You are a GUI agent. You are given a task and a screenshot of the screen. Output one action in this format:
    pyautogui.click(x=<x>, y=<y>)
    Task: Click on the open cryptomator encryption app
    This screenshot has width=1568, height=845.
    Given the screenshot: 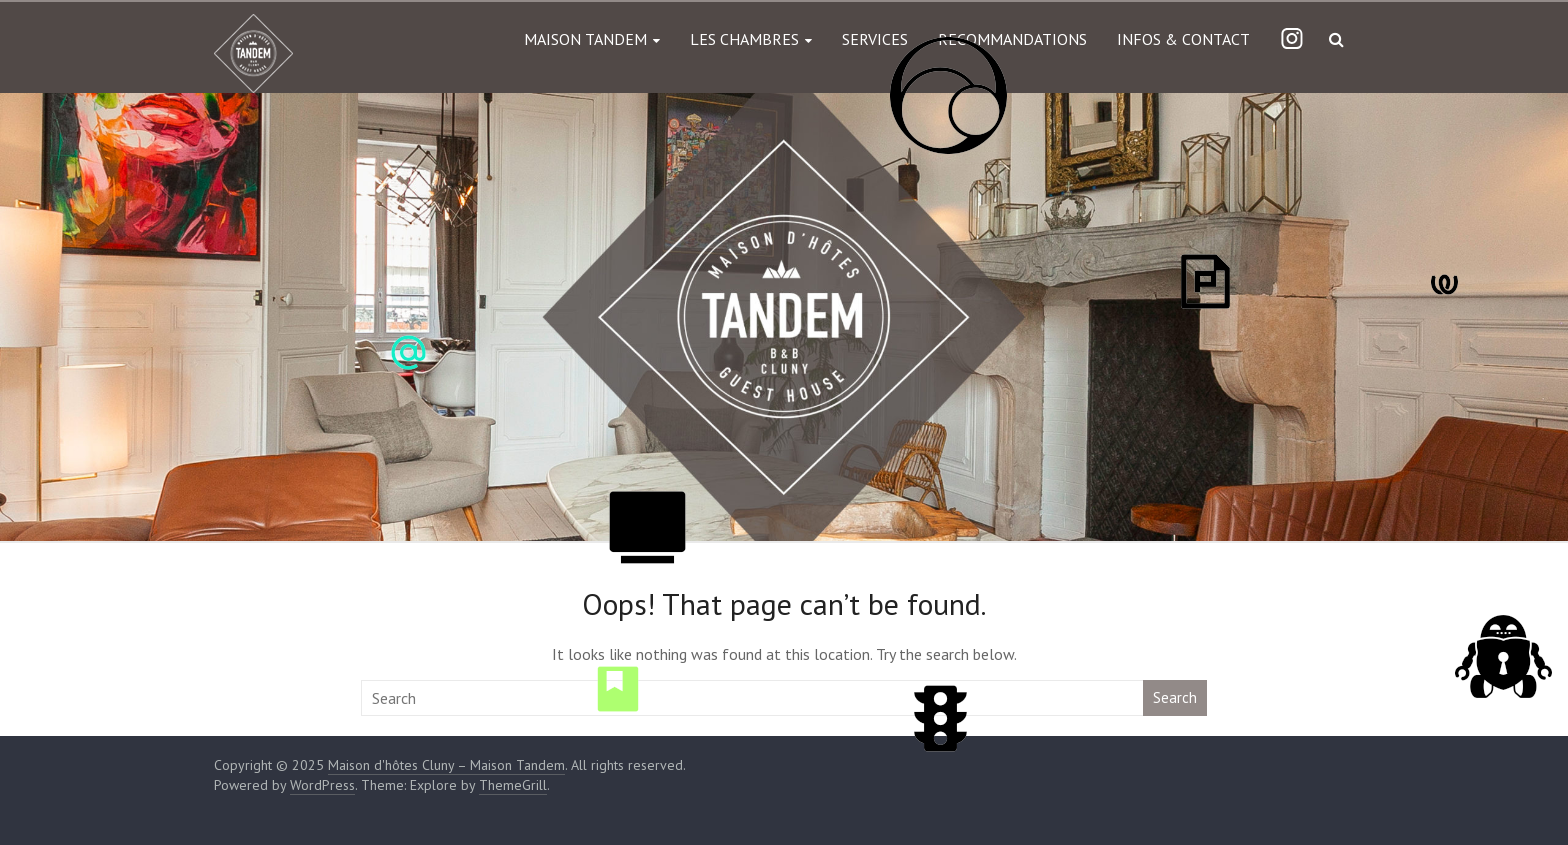 What is the action you would take?
    pyautogui.click(x=1503, y=656)
    